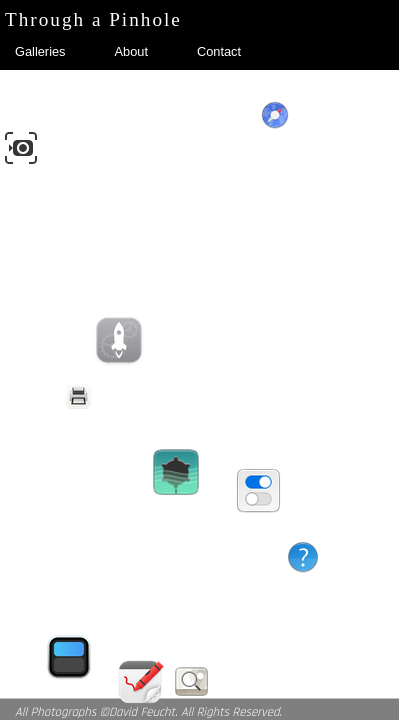  Describe the element at coordinates (119, 341) in the screenshot. I see `manage startup programs and applications` at that location.